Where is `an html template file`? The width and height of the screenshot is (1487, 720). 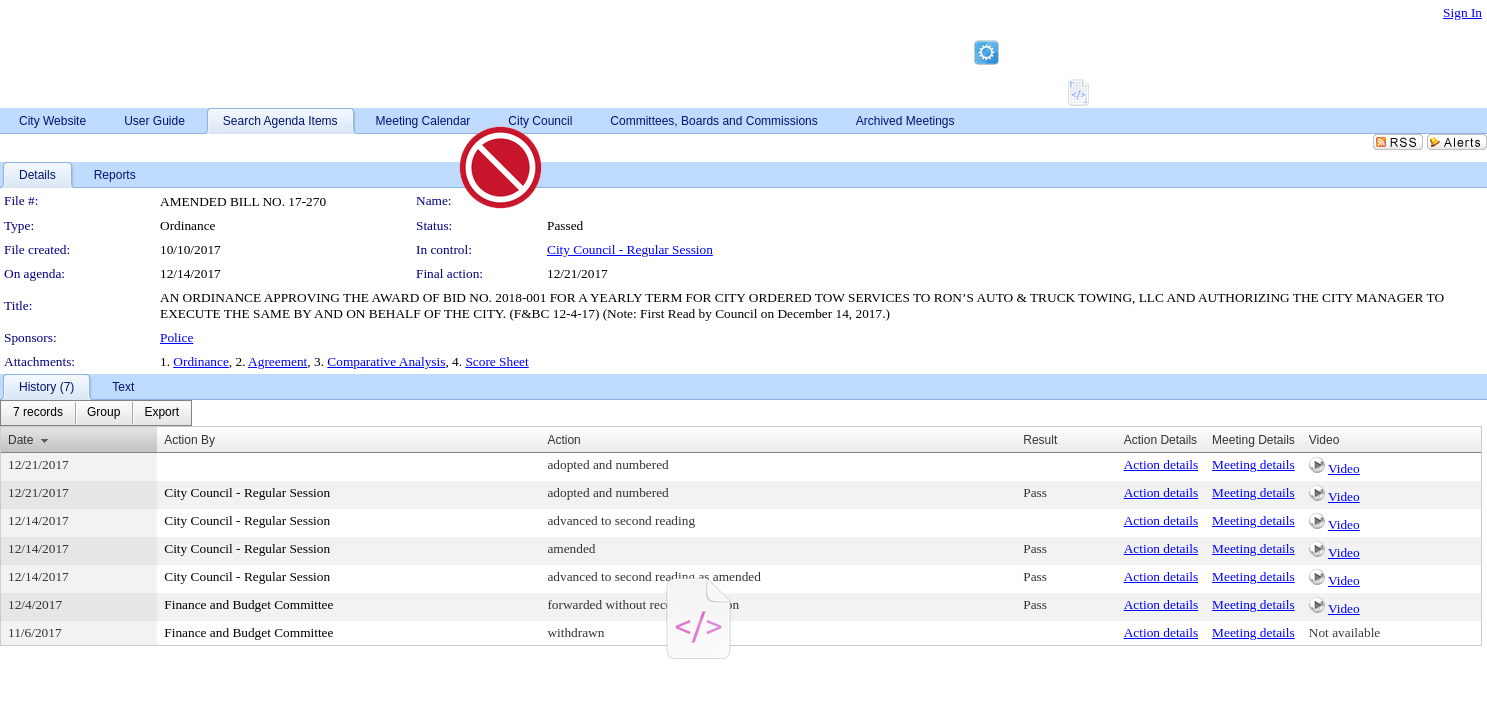 an html template file is located at coordinates (1078, 92).